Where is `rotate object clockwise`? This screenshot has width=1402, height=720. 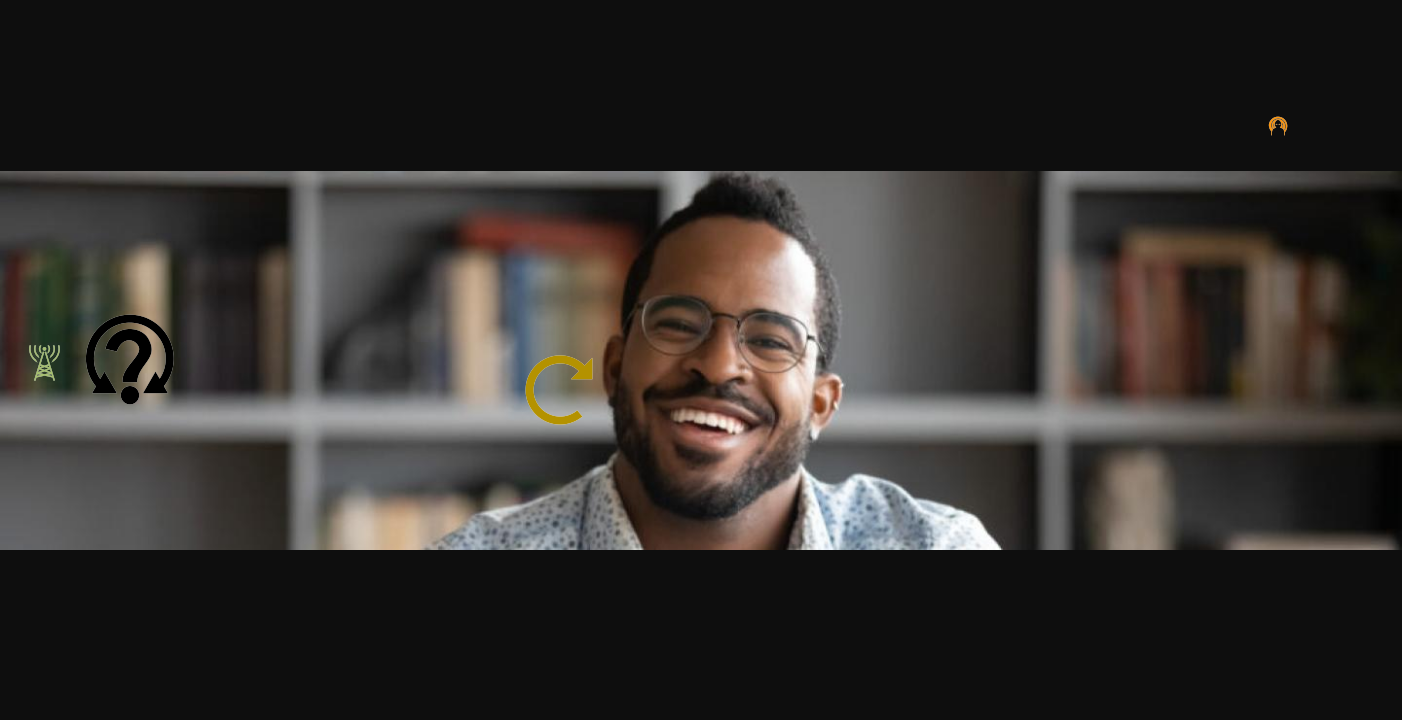 rotate object clockwise is located at coordinates (559, 390).